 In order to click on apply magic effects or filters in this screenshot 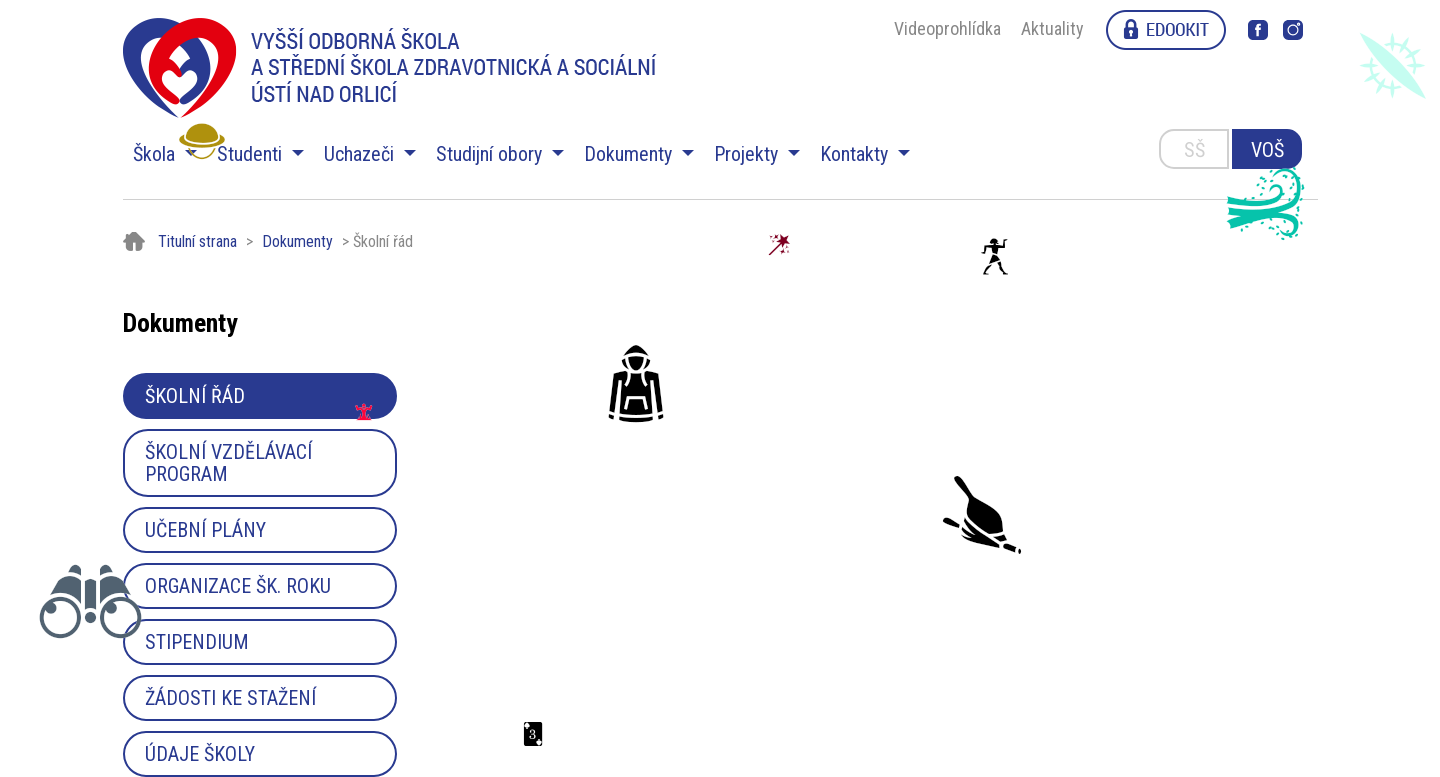, I will do `click(779, 244)`.